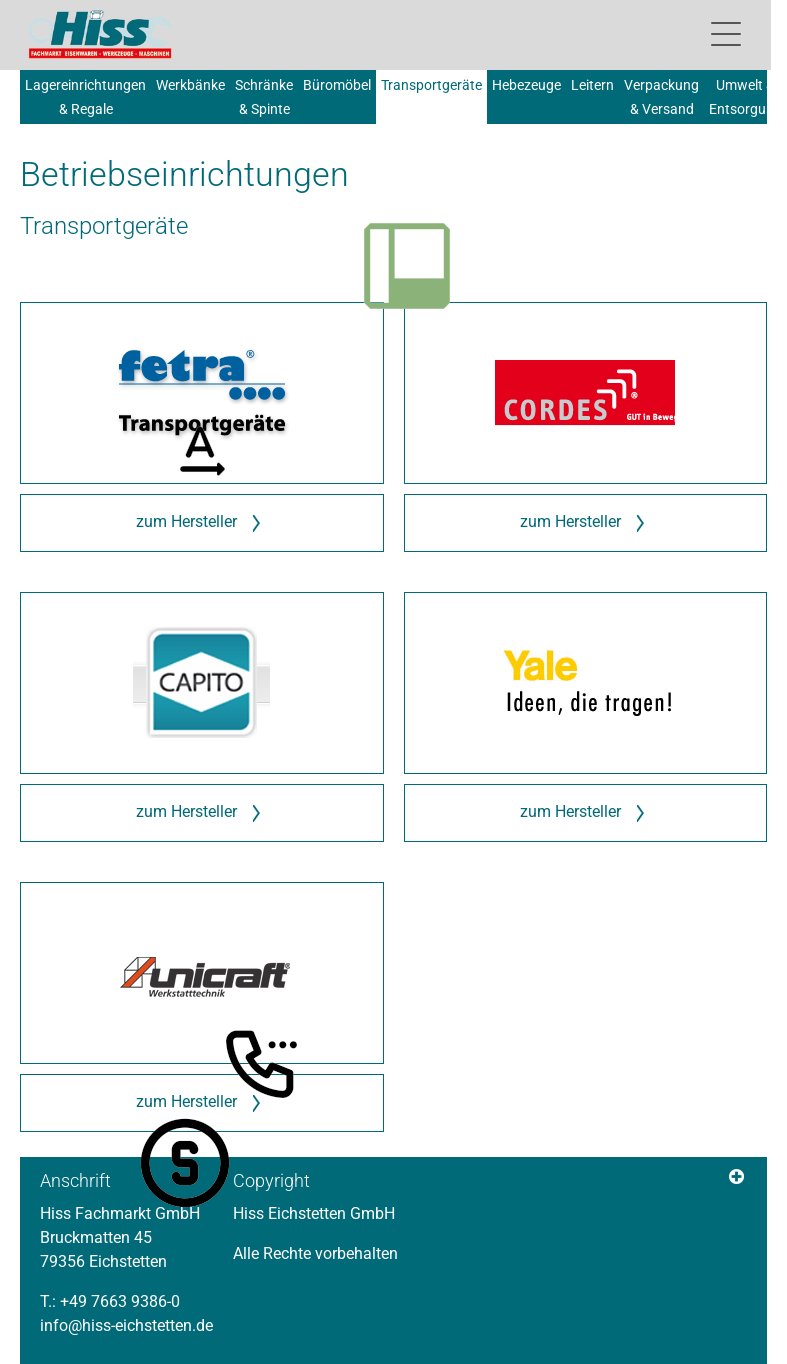  What do you see at coordinates (407, 266) in the screenshot?
I see `toggle right side panel visibility` at bounding box center [407, 266].